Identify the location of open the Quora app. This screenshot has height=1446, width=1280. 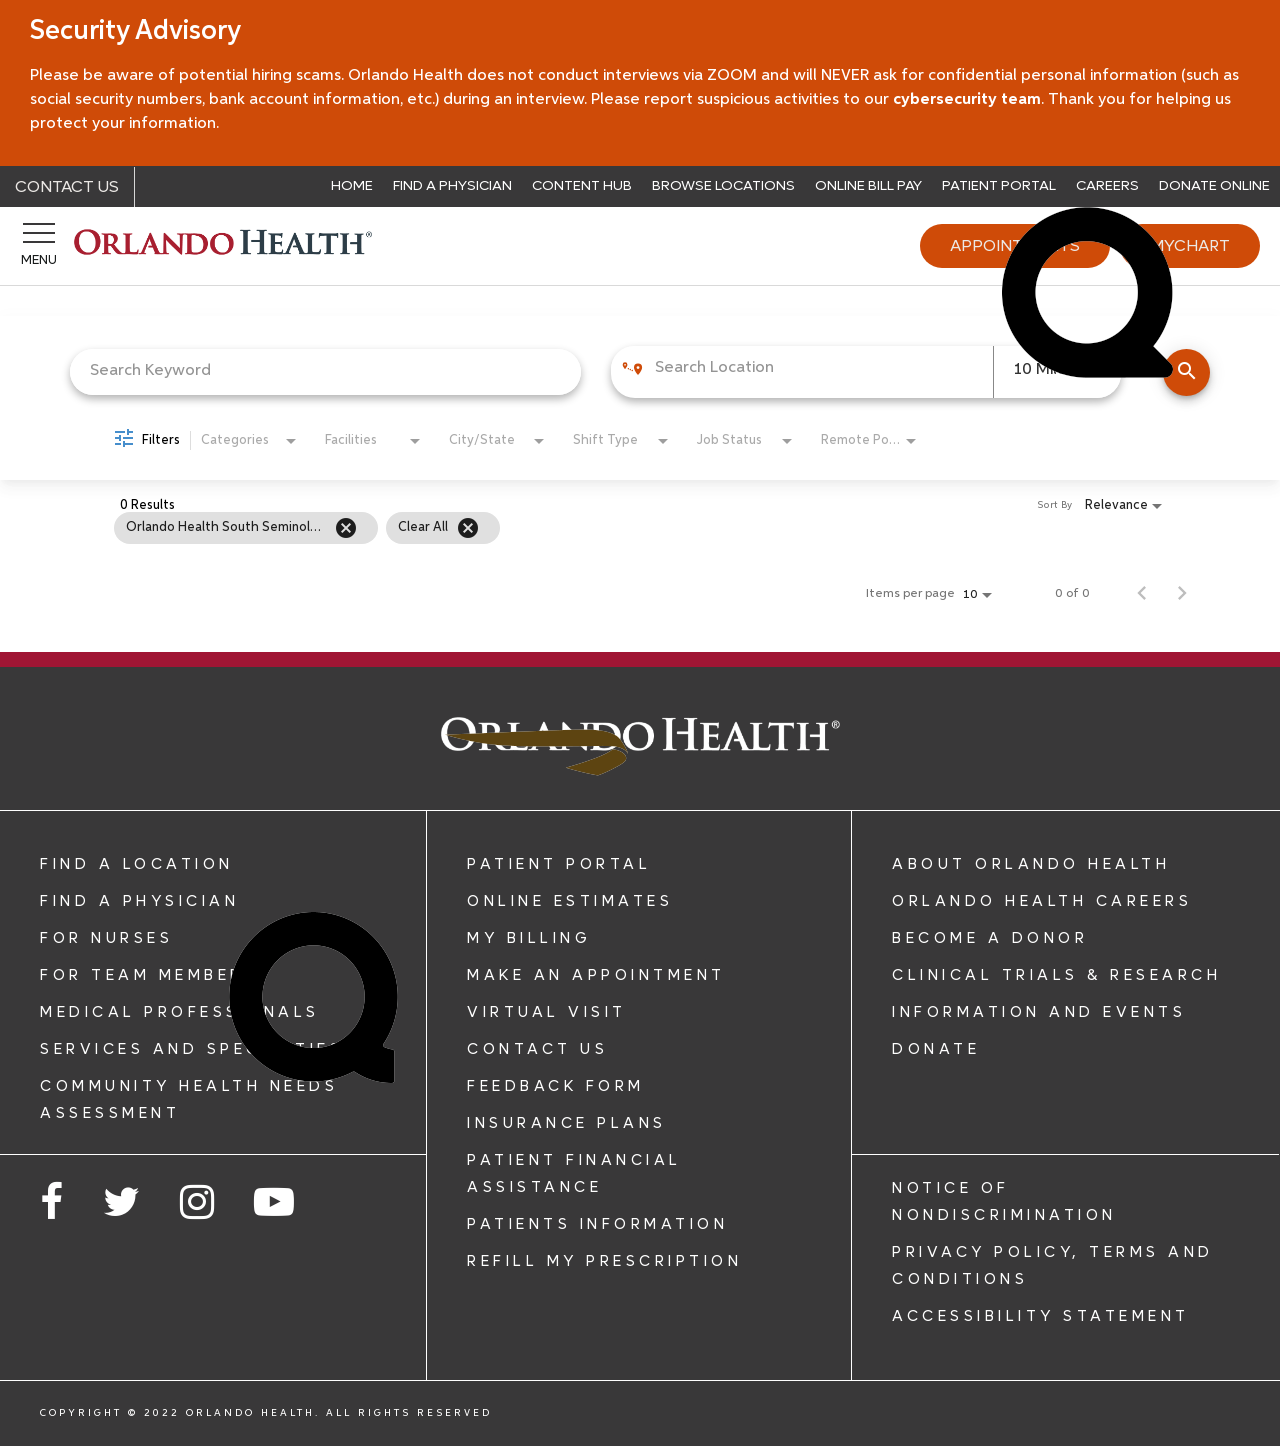
(1087, 292).